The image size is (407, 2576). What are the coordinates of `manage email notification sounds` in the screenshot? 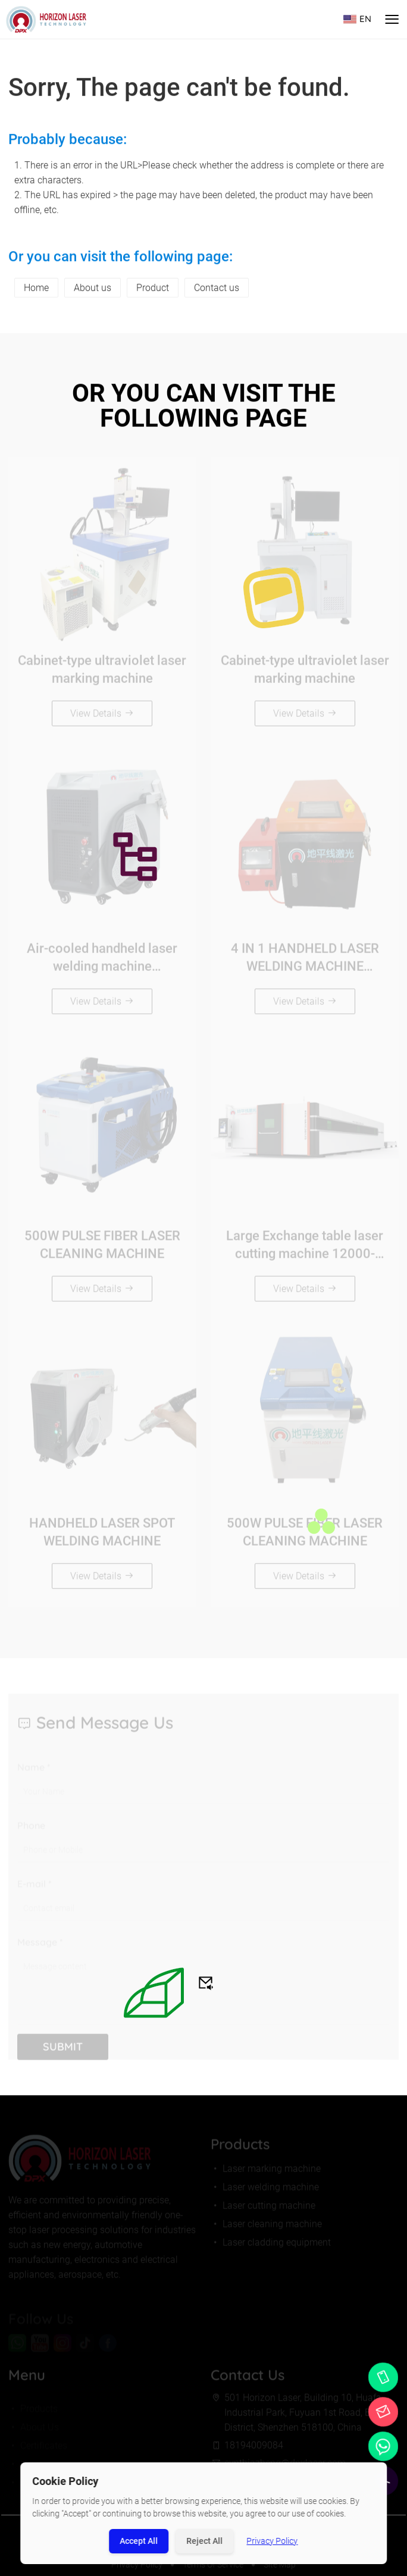 It's located at (205, 1982).